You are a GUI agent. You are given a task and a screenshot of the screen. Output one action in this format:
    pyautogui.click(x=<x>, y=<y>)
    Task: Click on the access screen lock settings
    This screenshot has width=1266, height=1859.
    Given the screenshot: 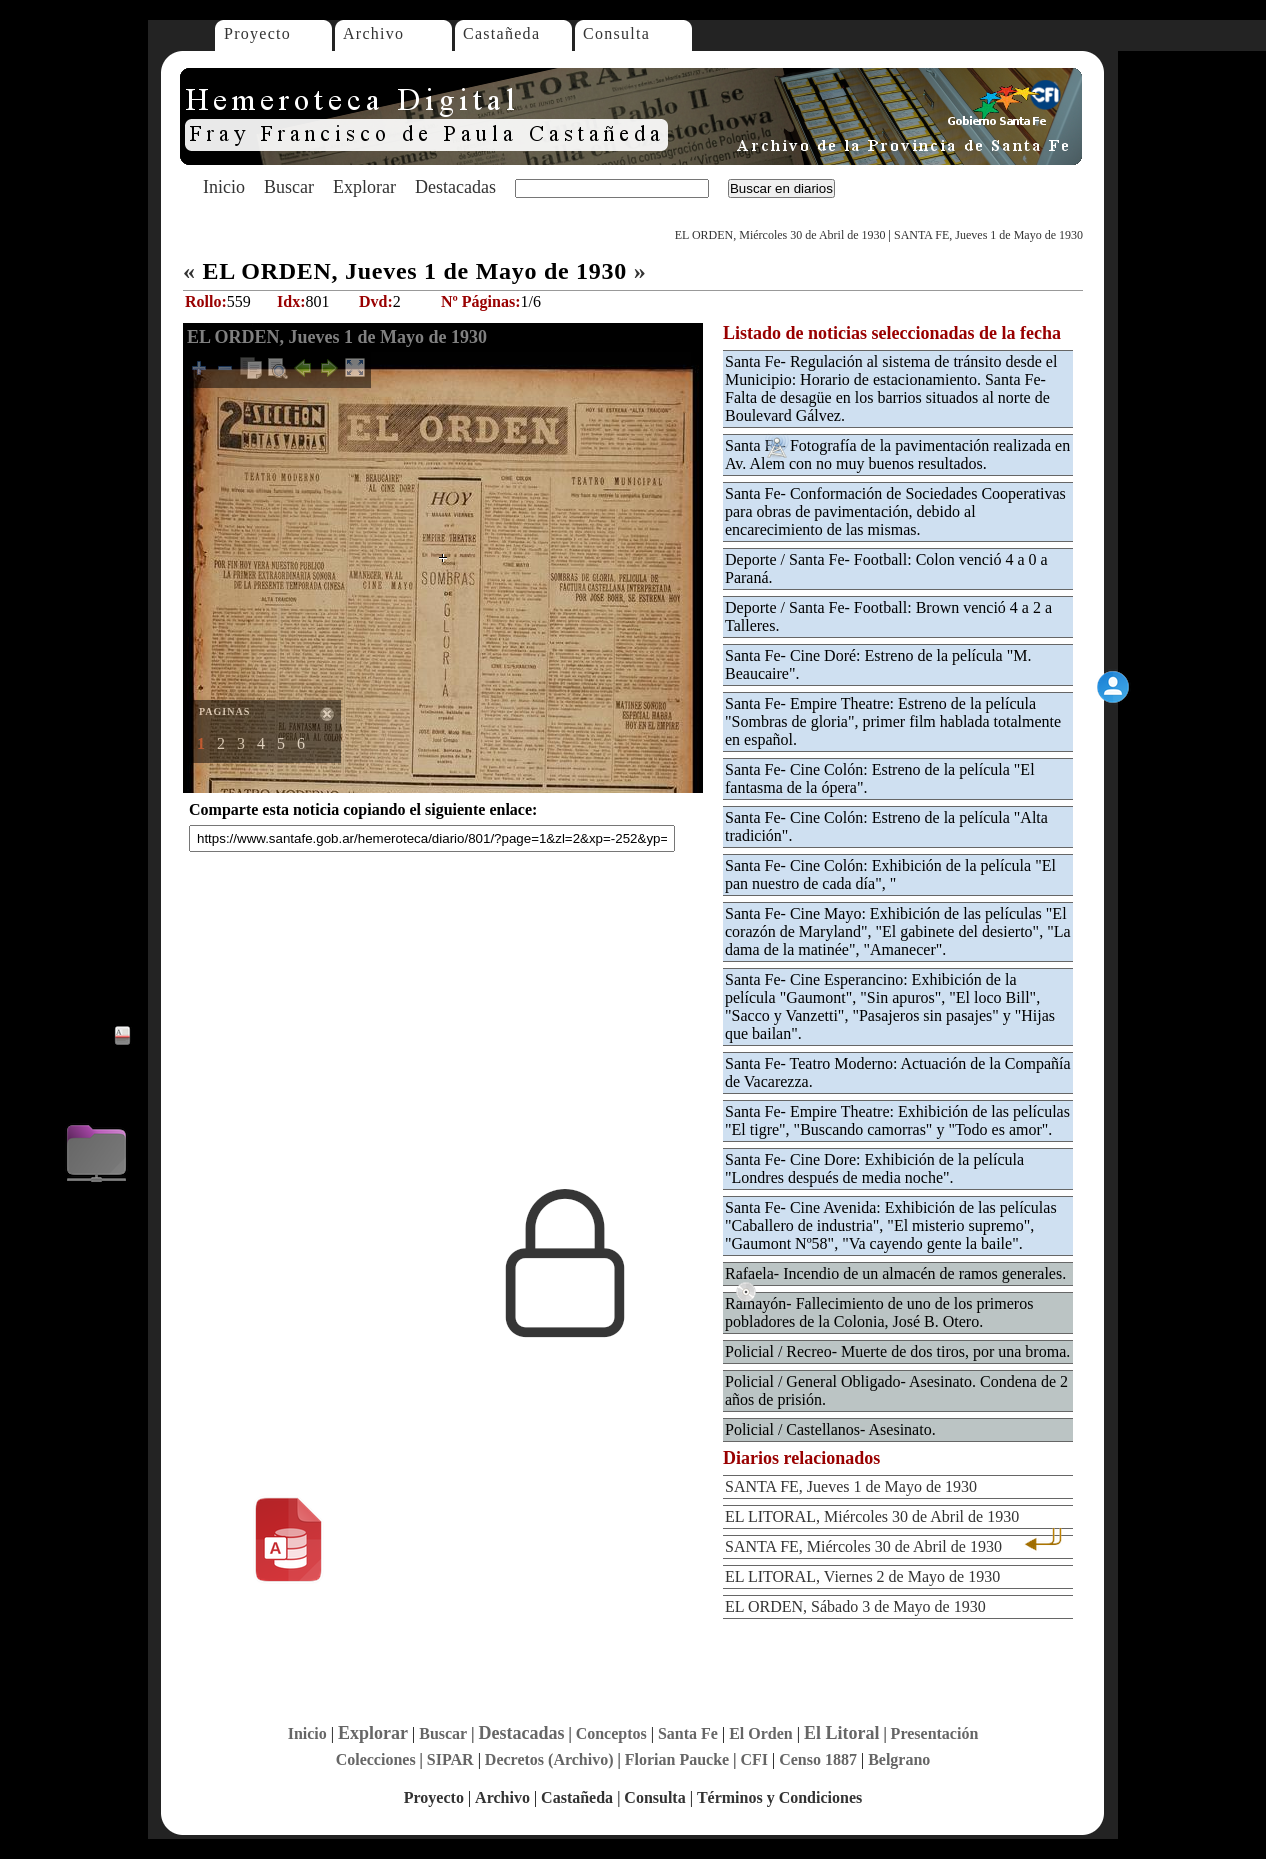 What is the action you would take?
    pyautogui.click(x=565, y=1268)
    